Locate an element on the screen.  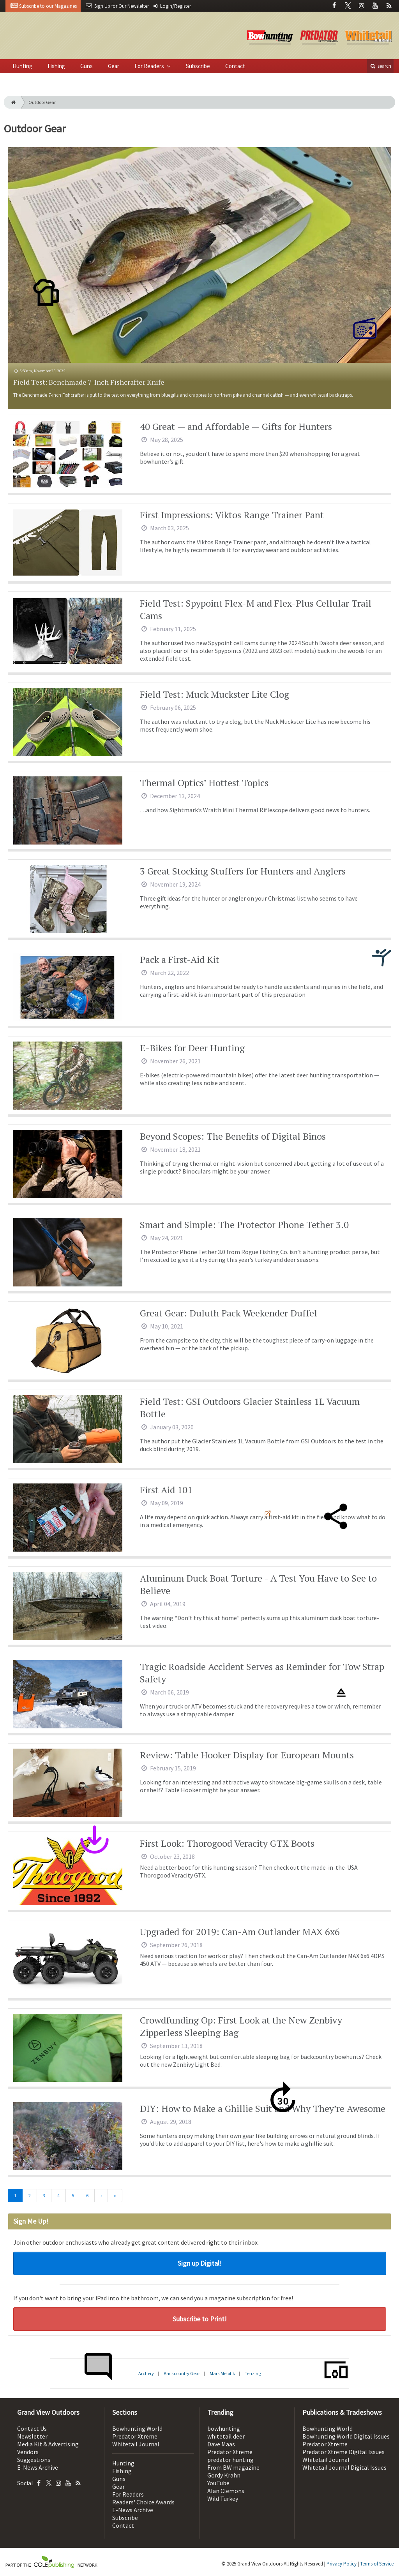
download file to device is located at coordinates (94, 1839).